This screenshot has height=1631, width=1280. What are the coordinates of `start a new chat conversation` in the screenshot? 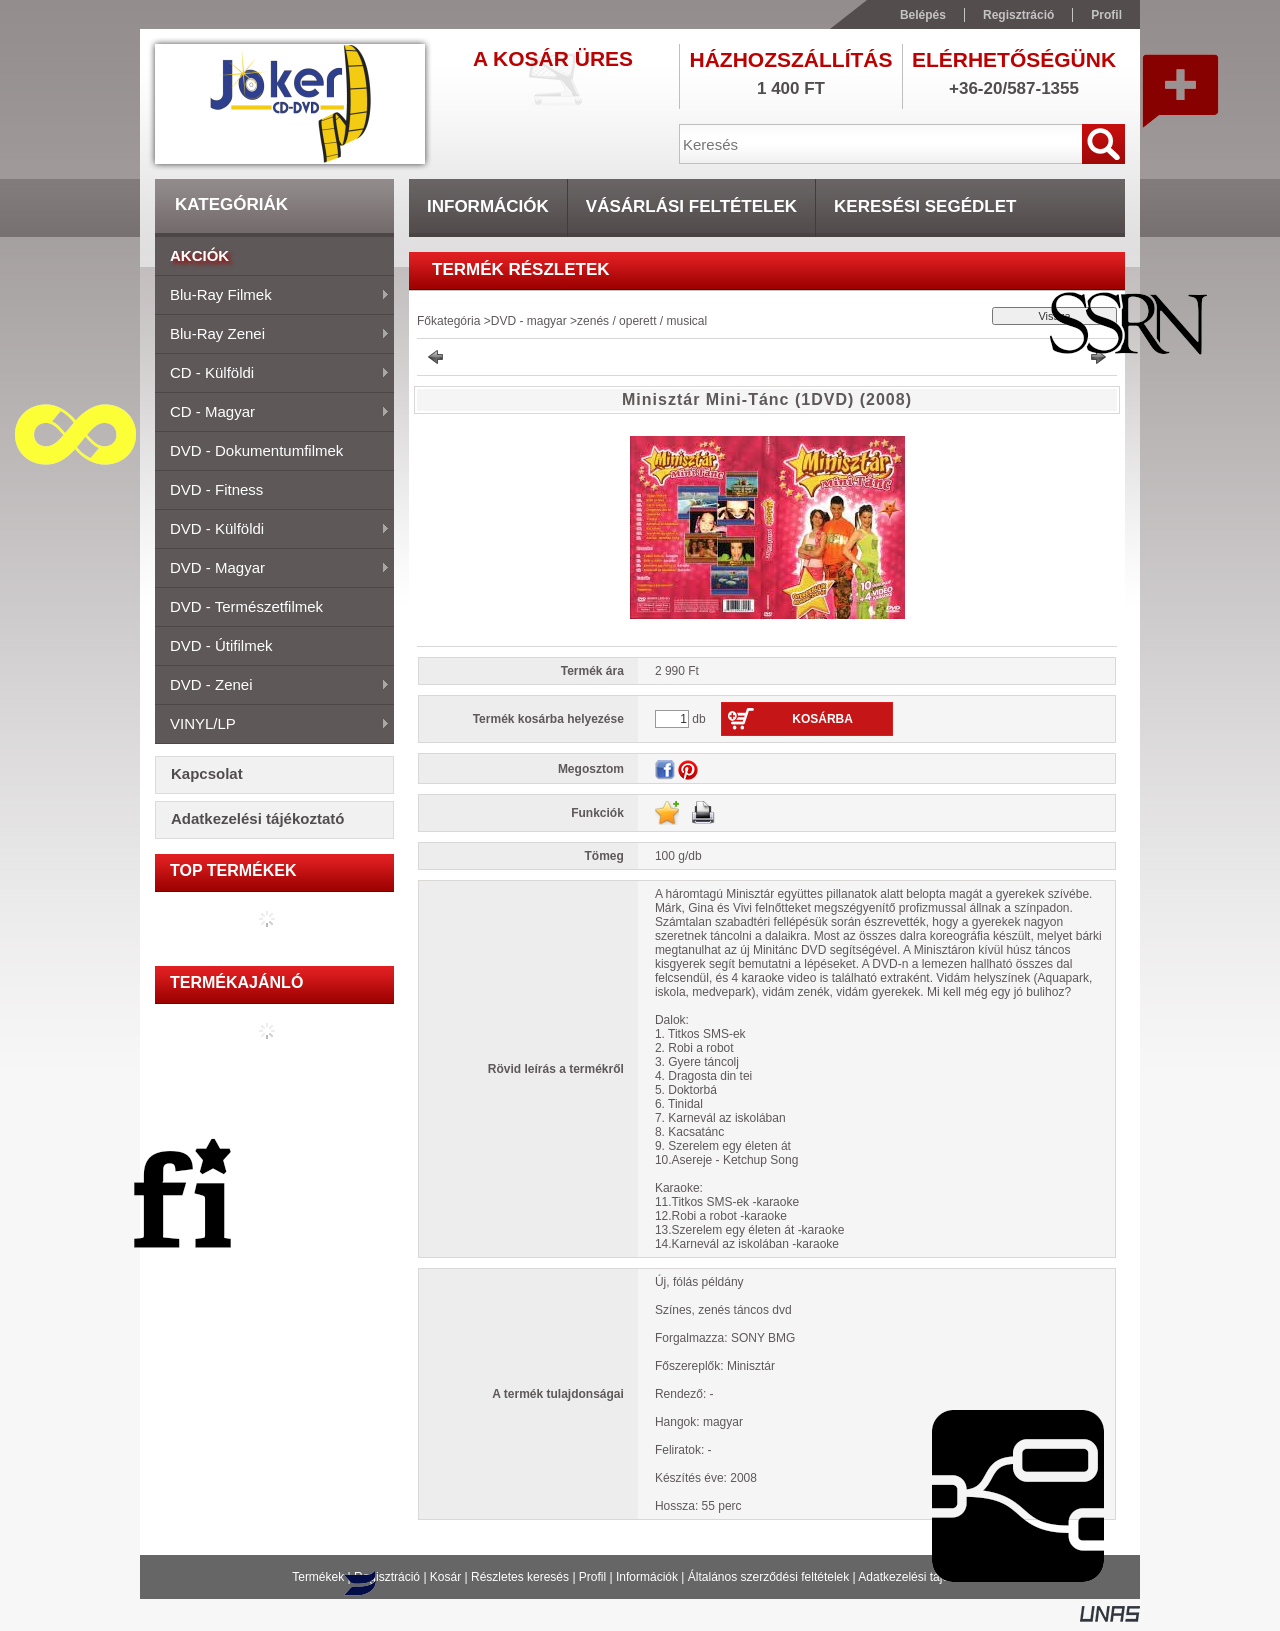 It's located at (1180, 88).